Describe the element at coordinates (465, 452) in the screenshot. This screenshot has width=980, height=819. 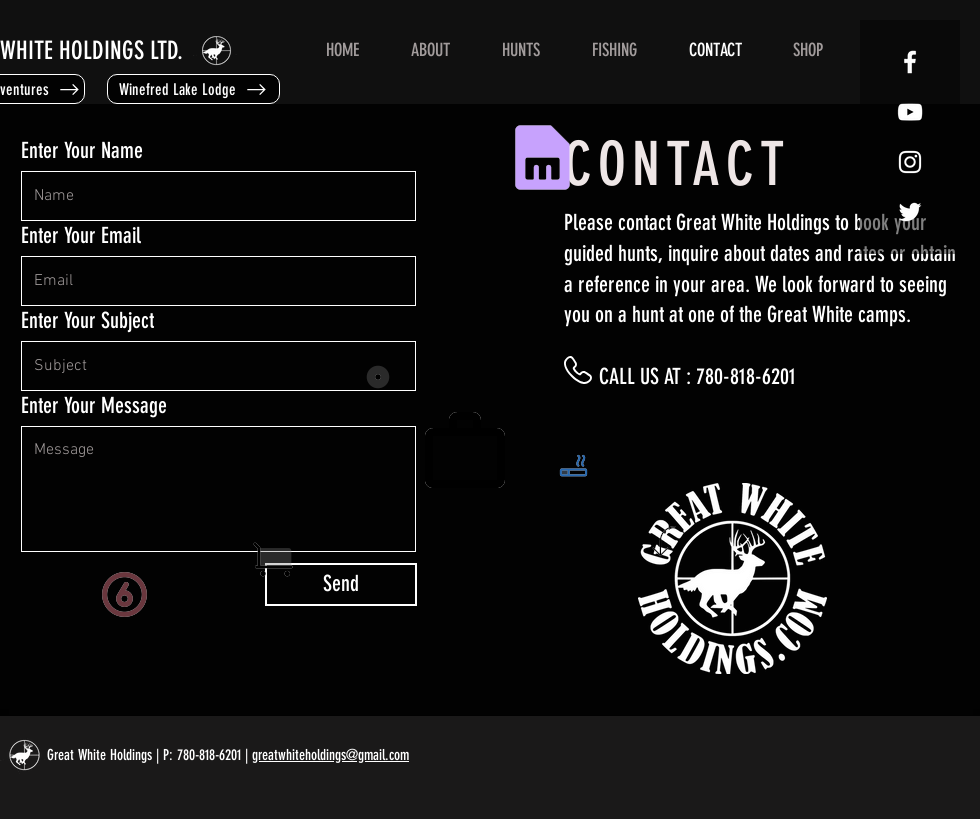
I see `access work or professional settings` at that location.